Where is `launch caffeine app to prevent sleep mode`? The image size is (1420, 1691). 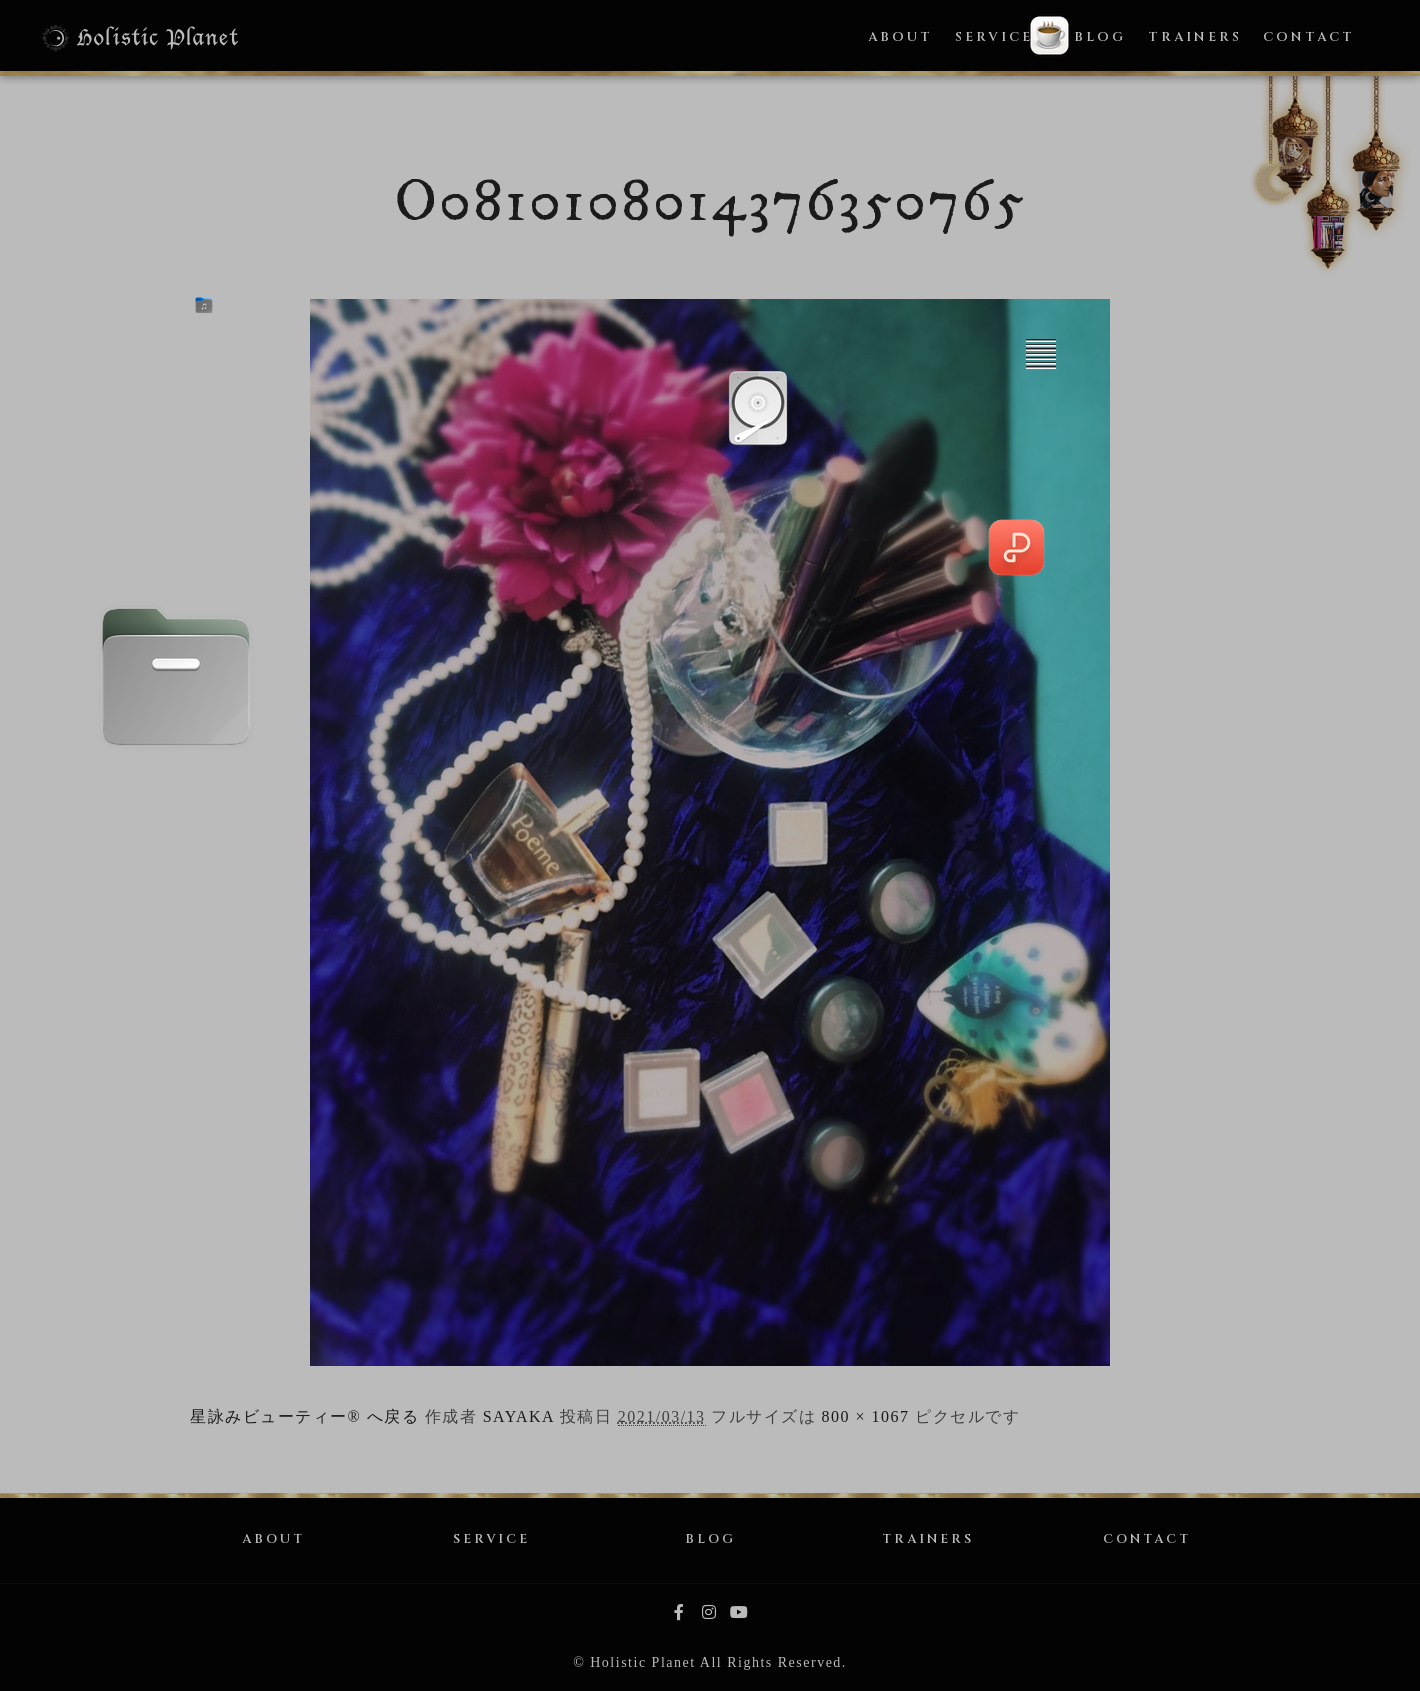
launch caffeine app to prevent sleep mode is located at coordinates (1049, 35).